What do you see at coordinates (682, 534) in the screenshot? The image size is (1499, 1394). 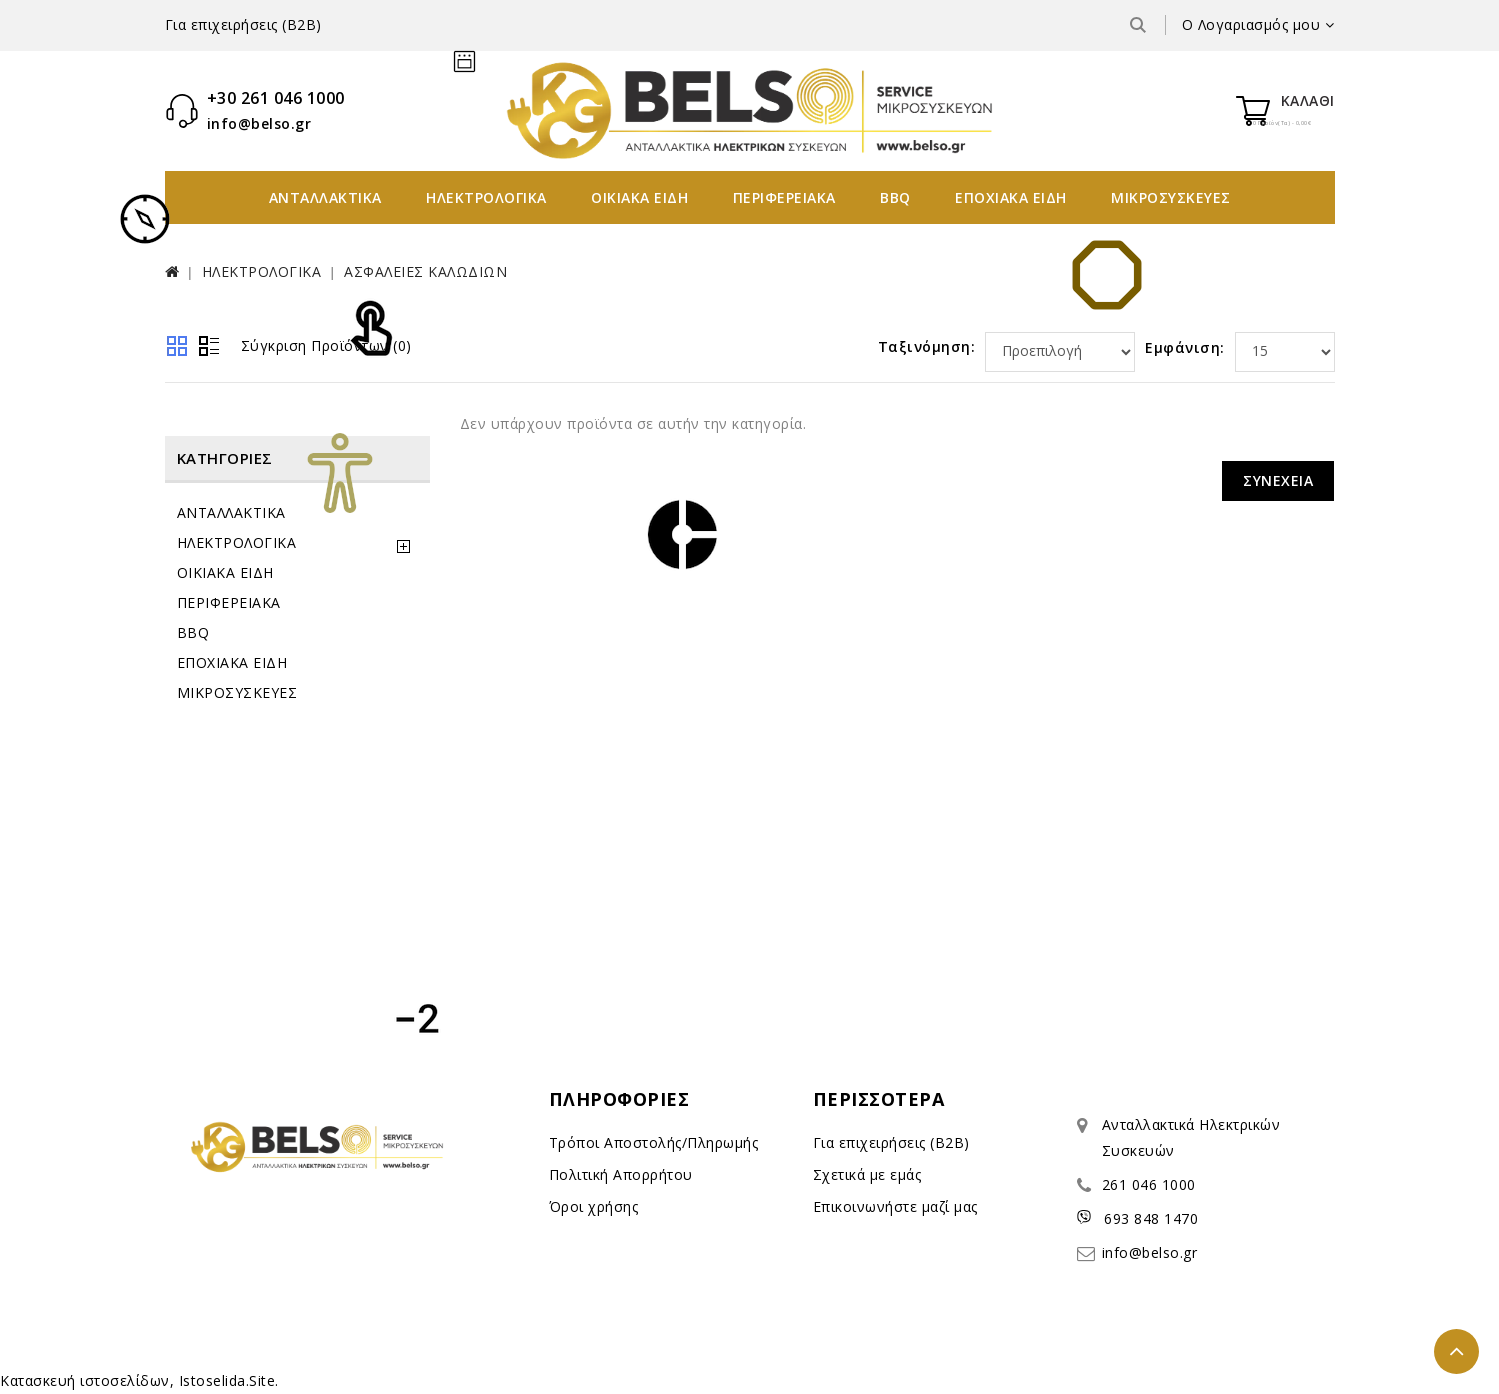 I see `view analytics or statistics breakdown` at bounding box center [682, 534].